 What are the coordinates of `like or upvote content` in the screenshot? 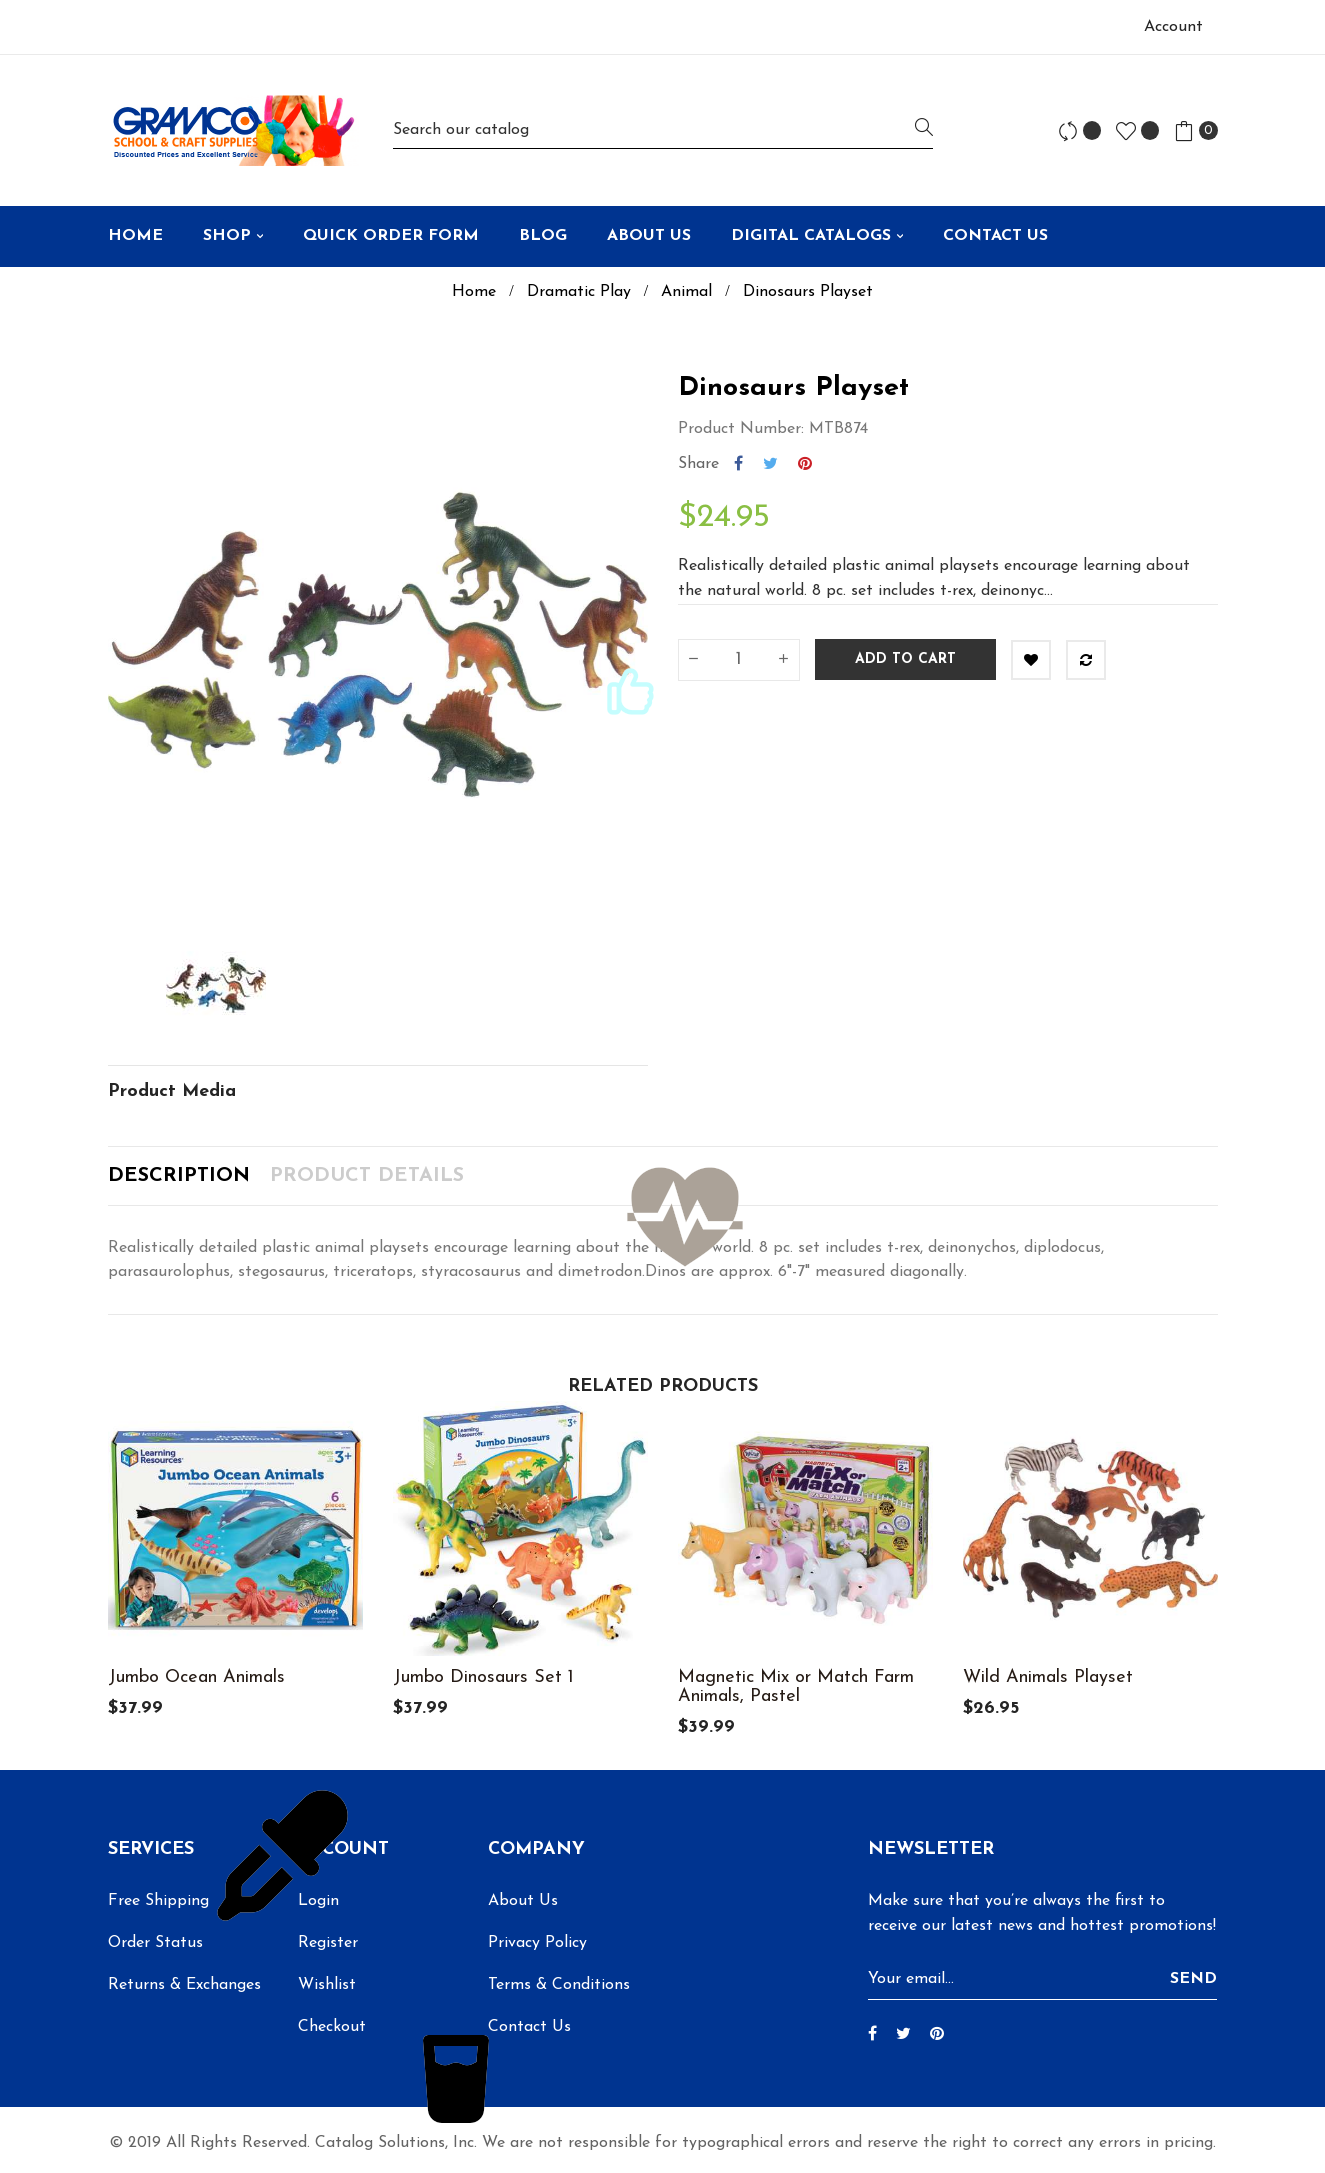 It's located at (632, 693).